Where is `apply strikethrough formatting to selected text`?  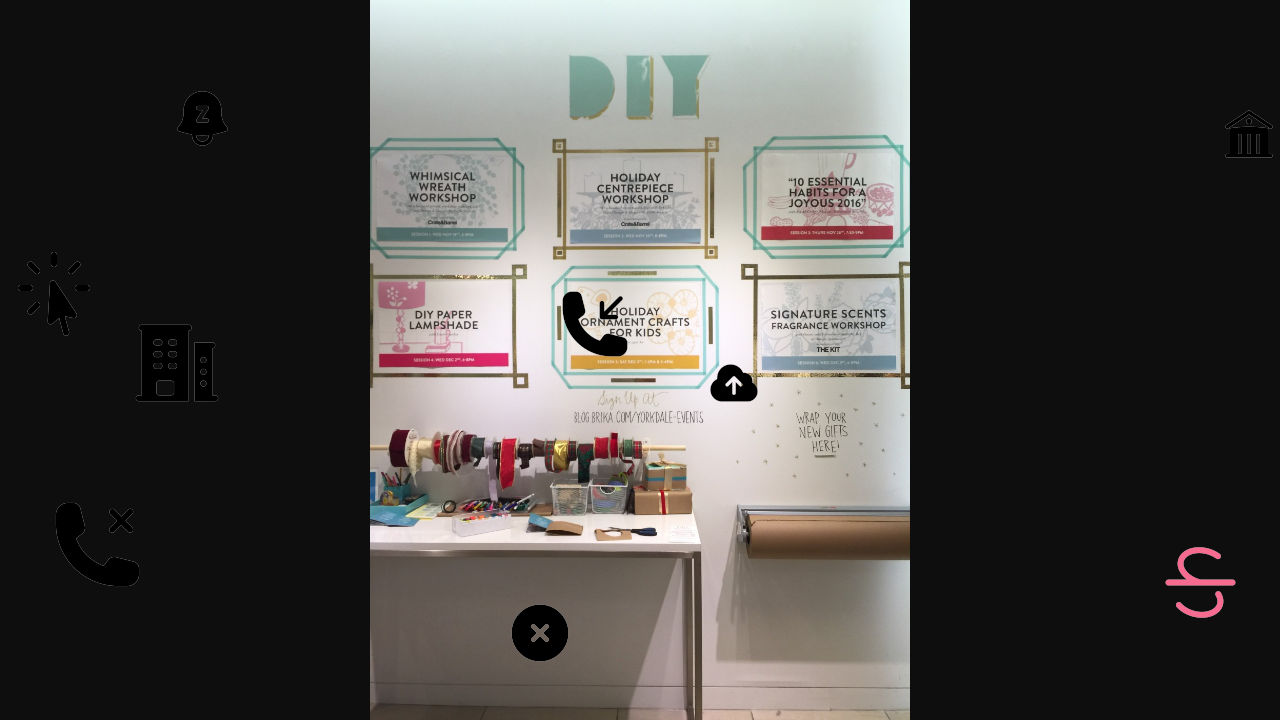
apply strikethrough formatting to selected text is located at coordinates (1200, 582).